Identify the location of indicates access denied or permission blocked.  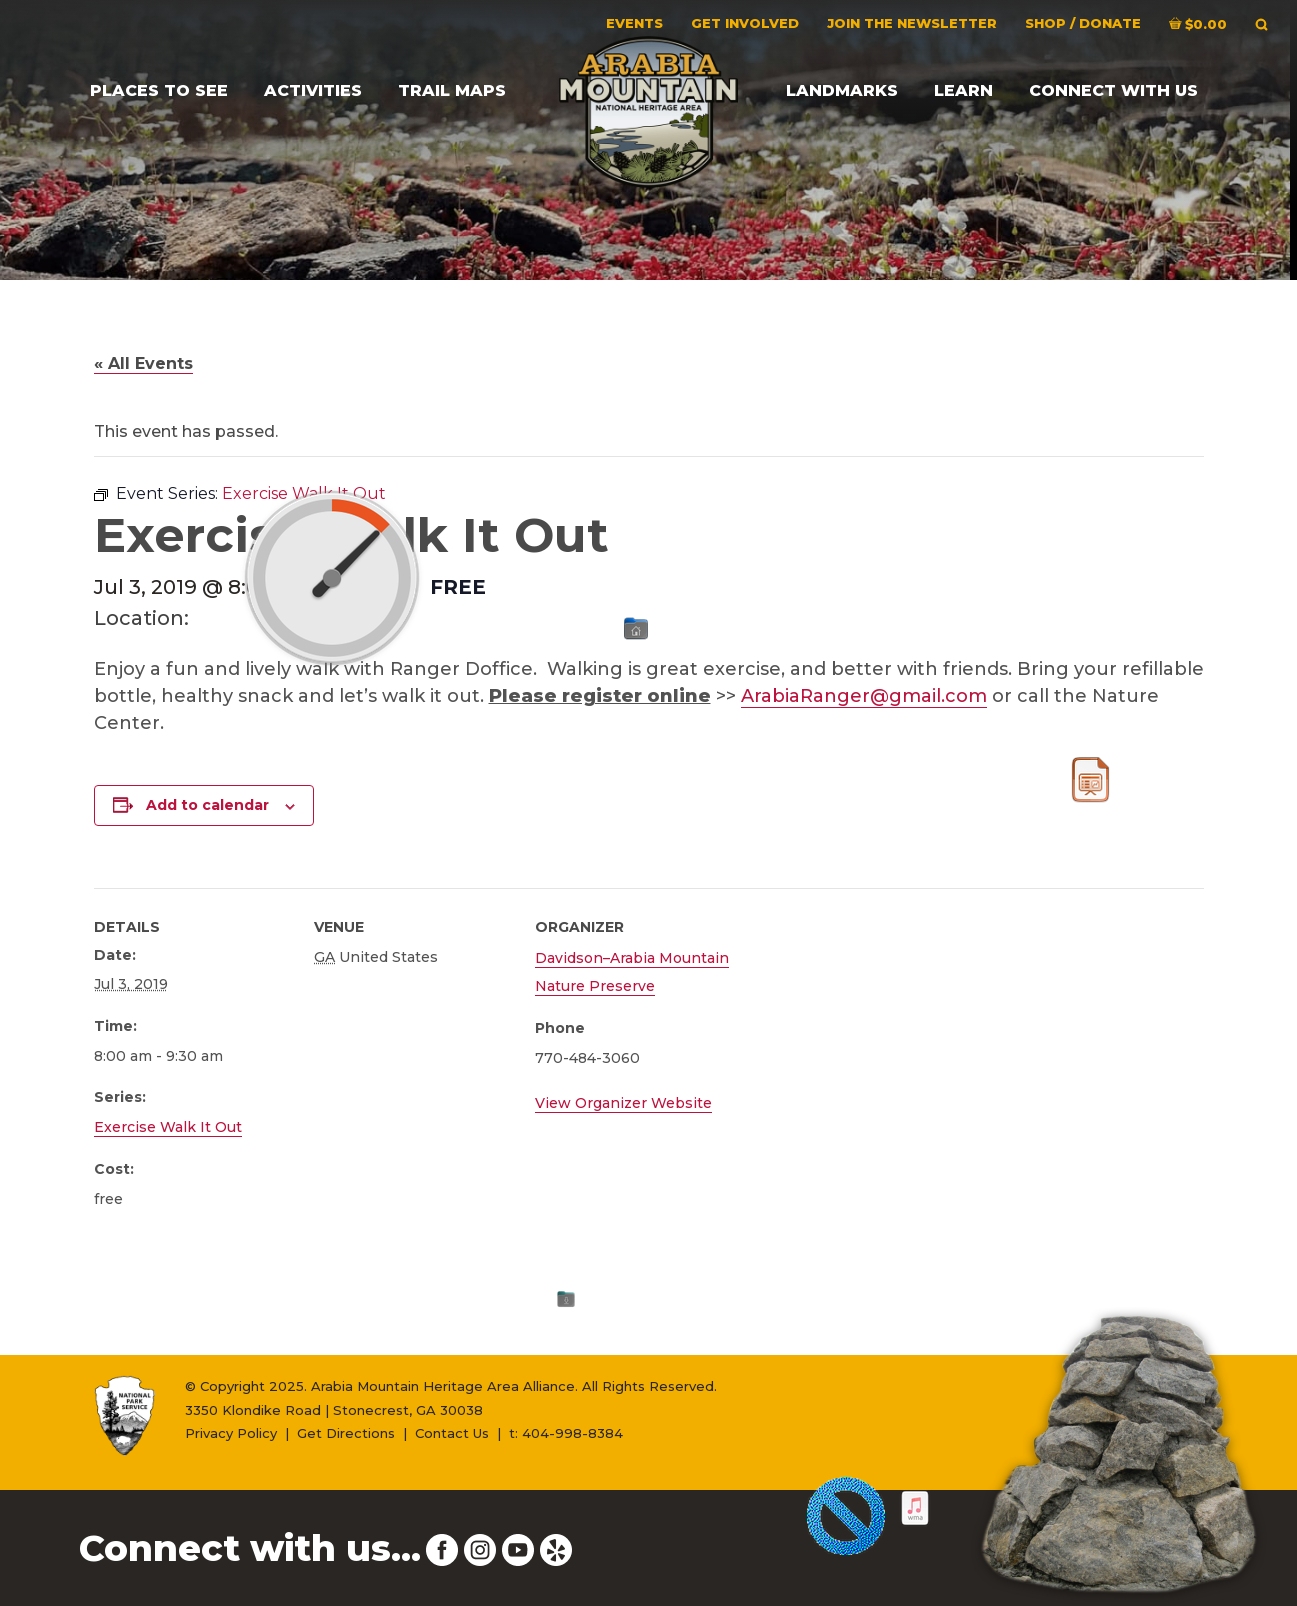
(846, 1516).